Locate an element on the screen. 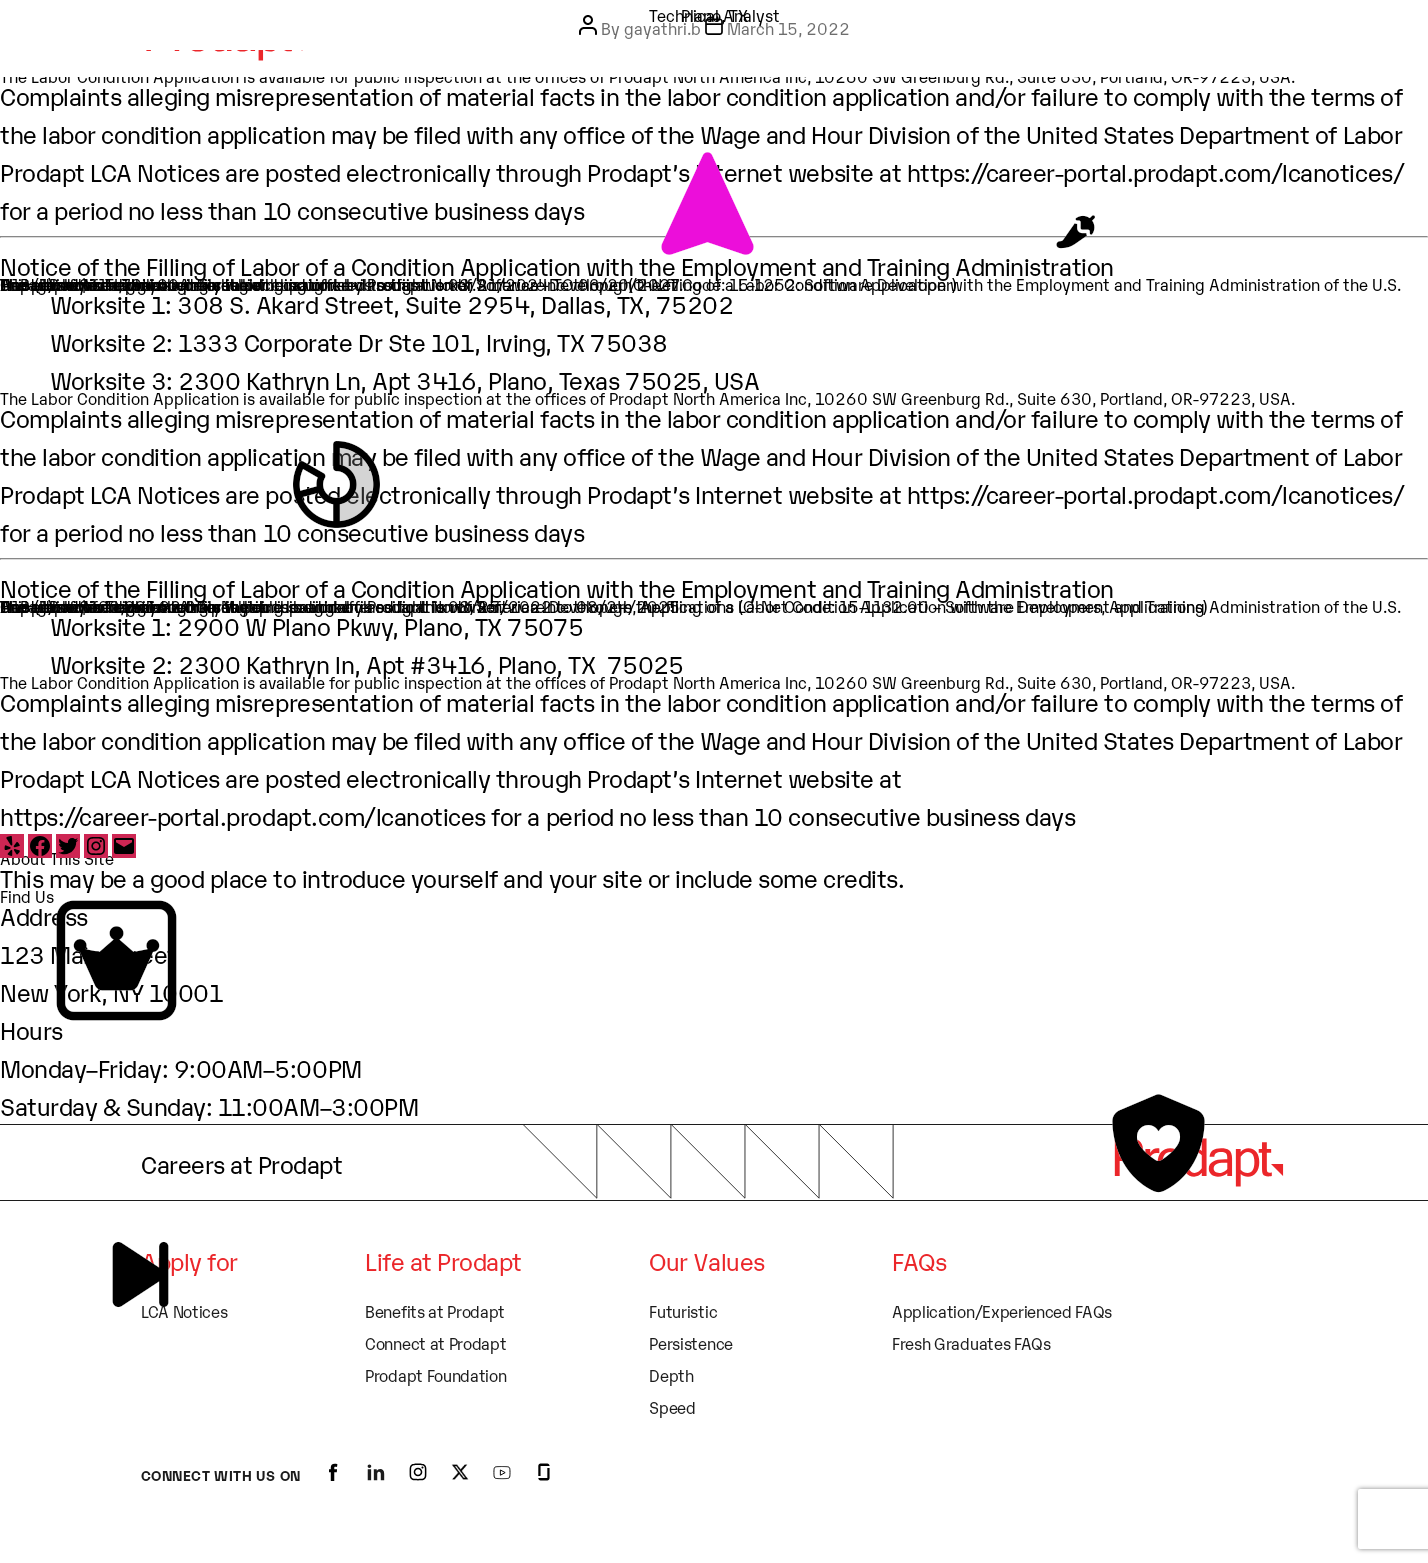  start navigation or get directions is located at coordinates (707, 203).